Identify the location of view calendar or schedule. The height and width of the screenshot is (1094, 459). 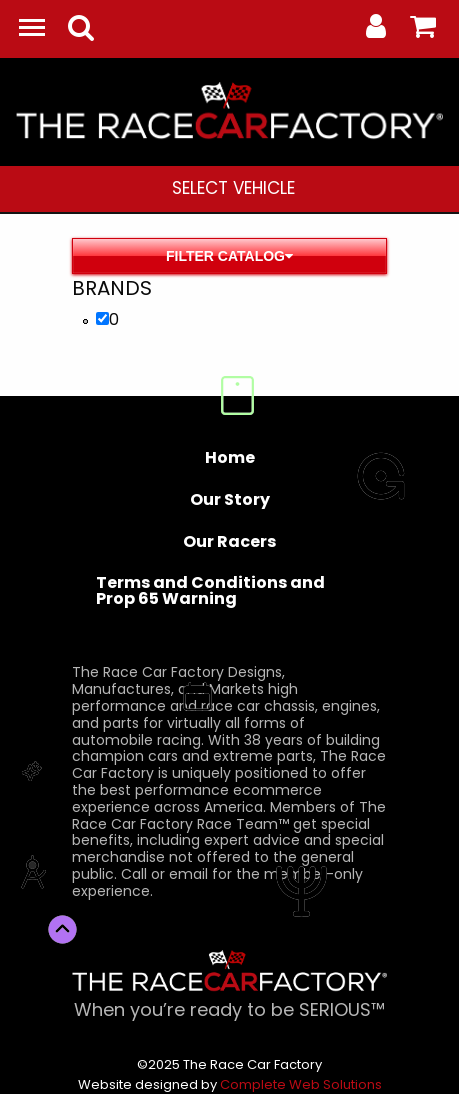
(197, 696).